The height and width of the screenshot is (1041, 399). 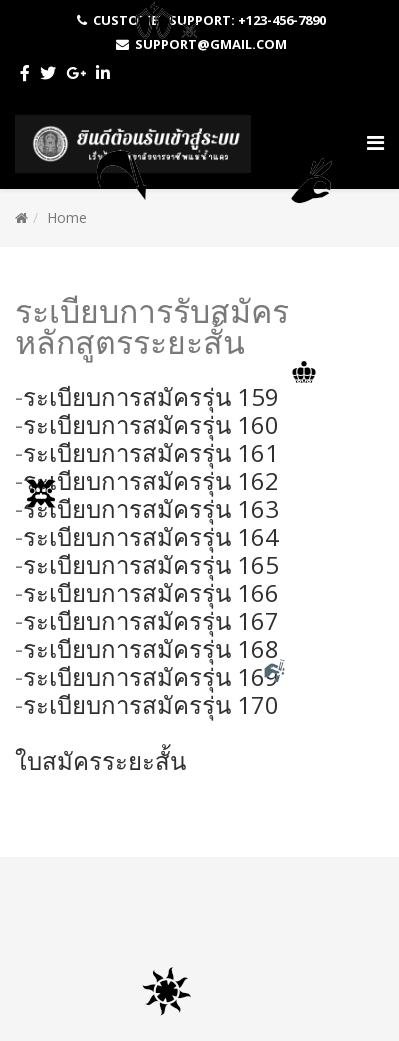 I want to click on toggle light mode or daytime theme, so click(x=166, y=991).